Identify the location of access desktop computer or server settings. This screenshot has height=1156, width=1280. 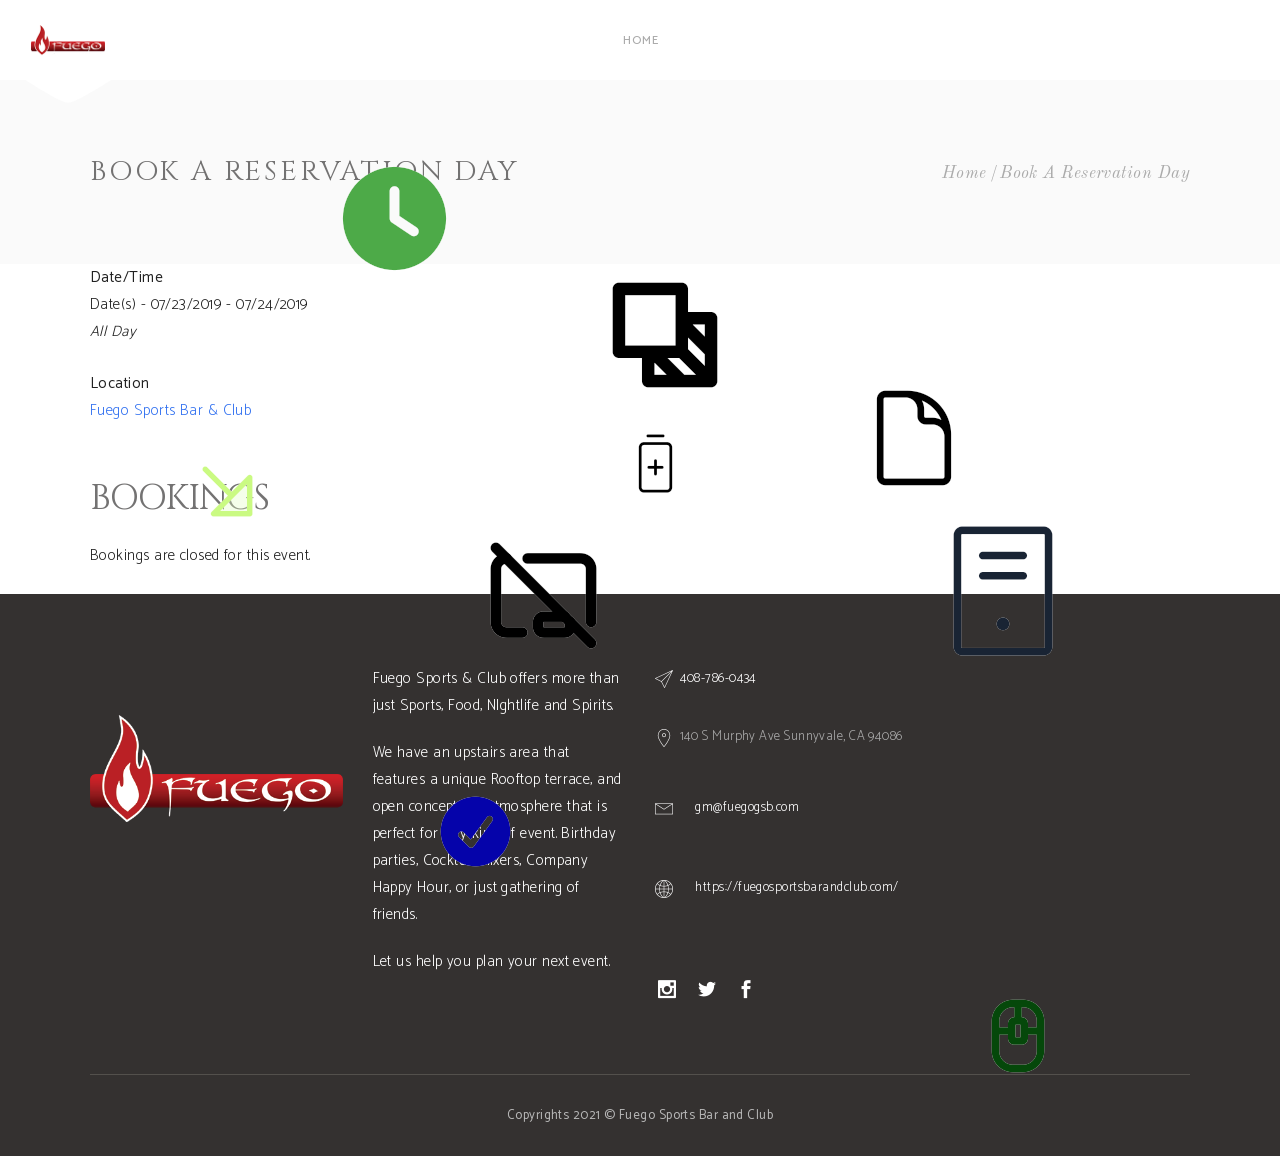
(1003, 591).